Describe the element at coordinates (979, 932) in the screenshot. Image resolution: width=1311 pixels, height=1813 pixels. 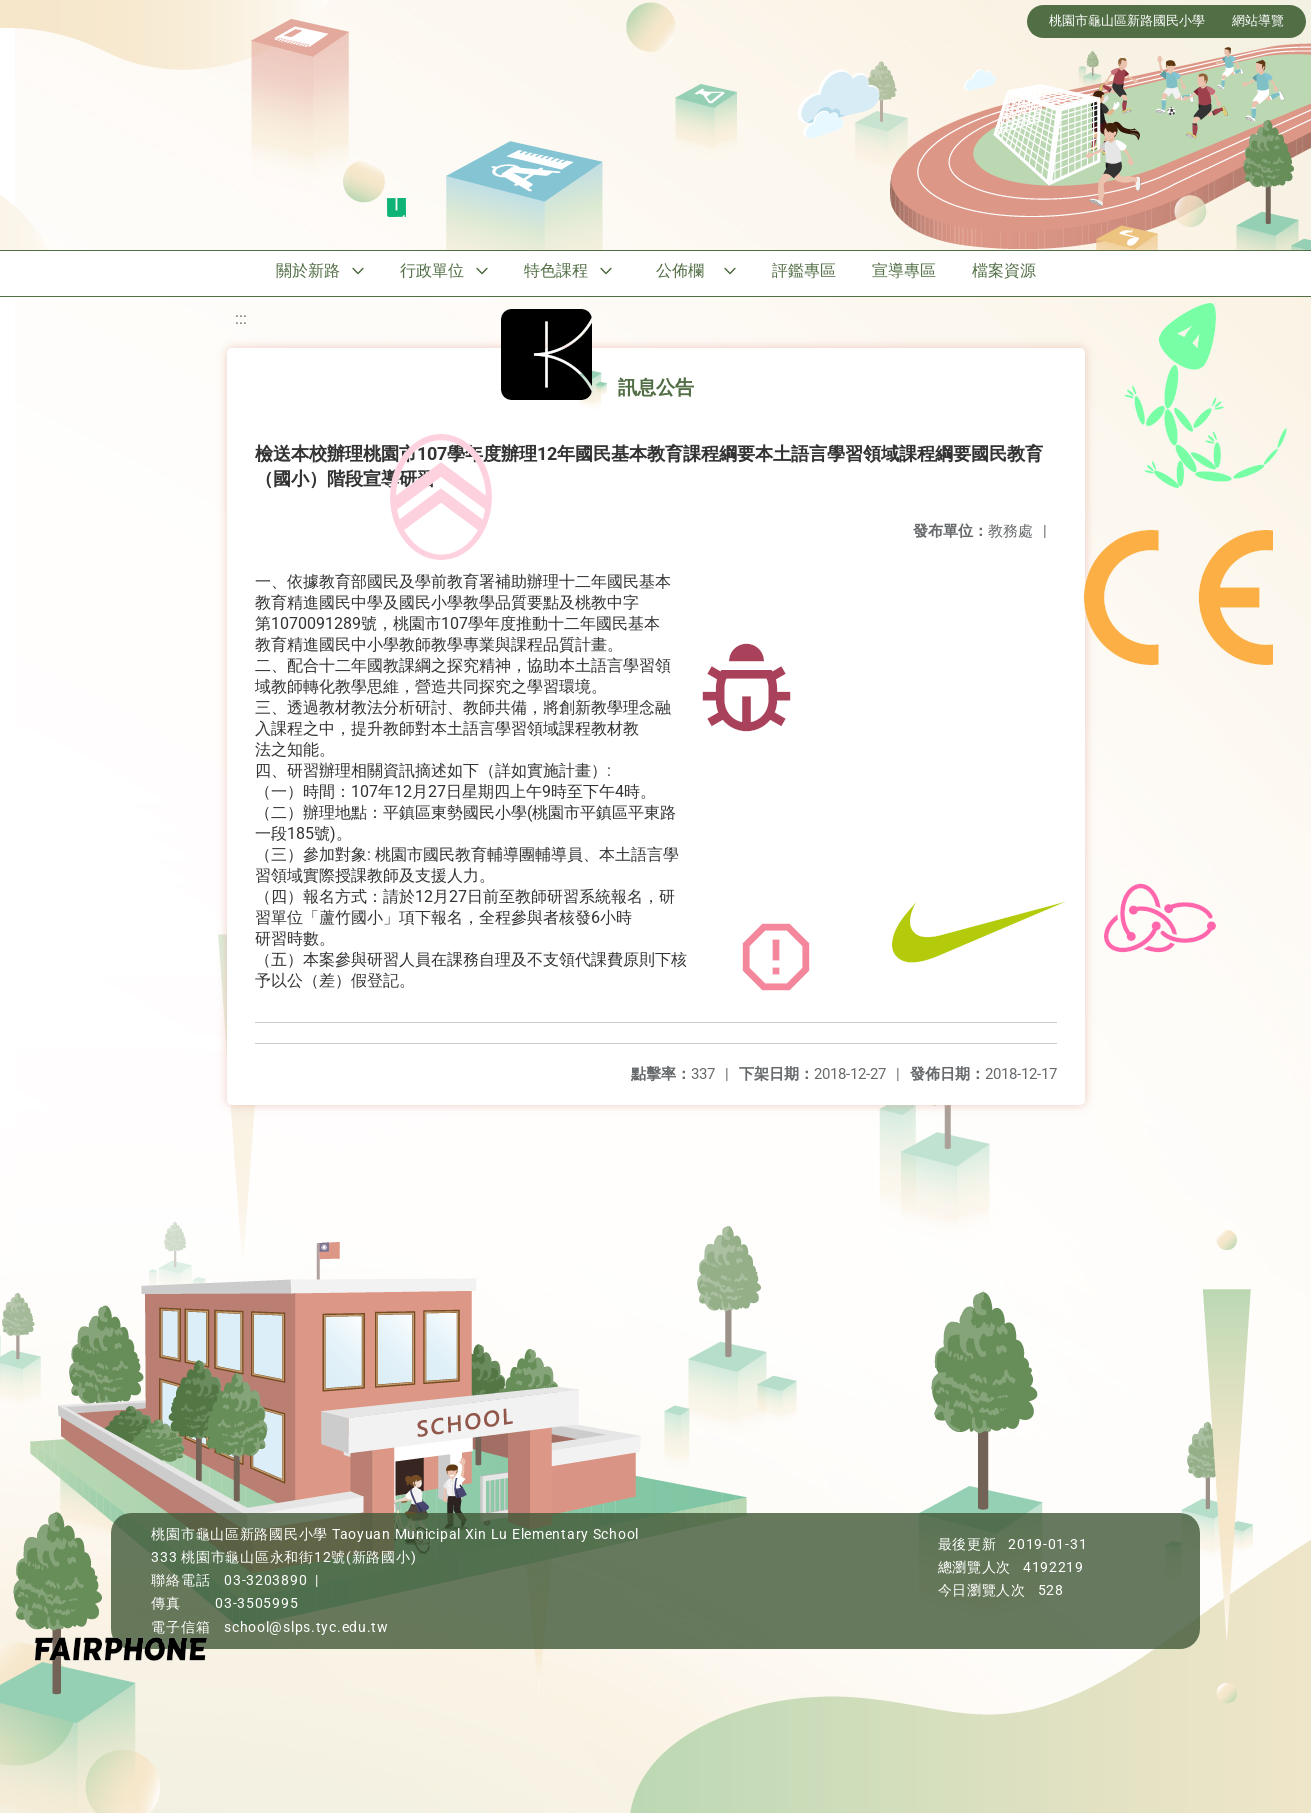
I see `Nike brand logo` at that location.